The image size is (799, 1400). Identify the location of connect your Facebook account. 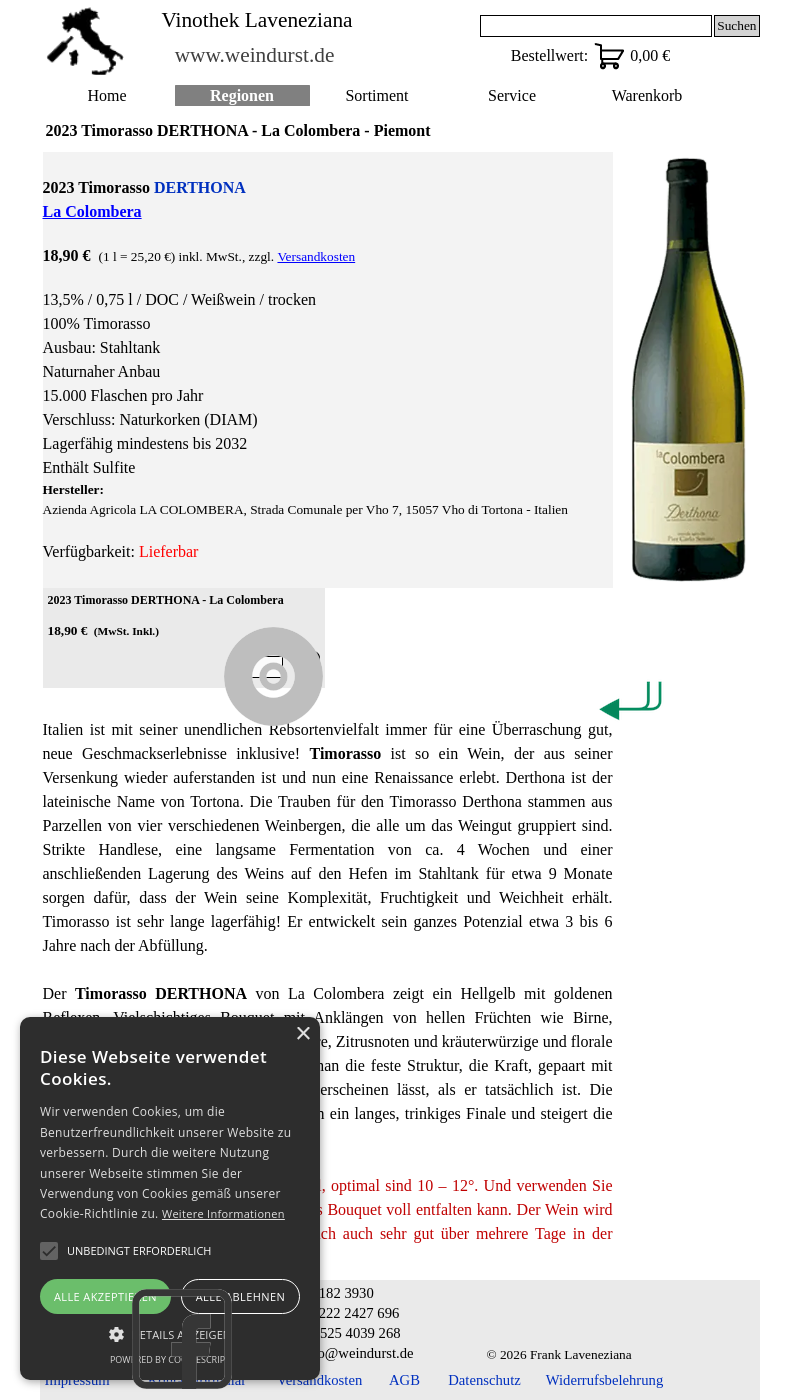
(182, 1339).